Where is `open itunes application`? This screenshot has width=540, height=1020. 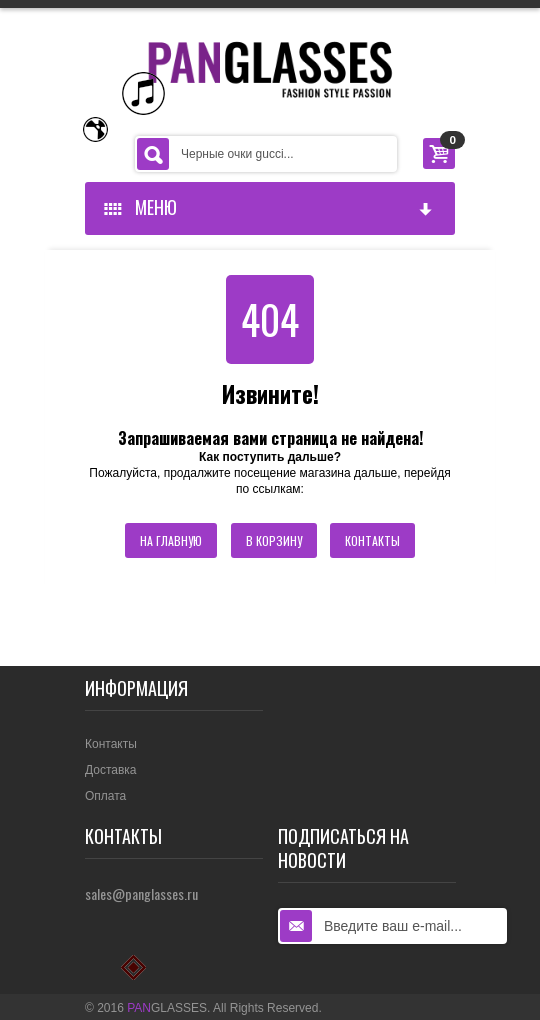 open itunes application is located at coordinates (143, 93).